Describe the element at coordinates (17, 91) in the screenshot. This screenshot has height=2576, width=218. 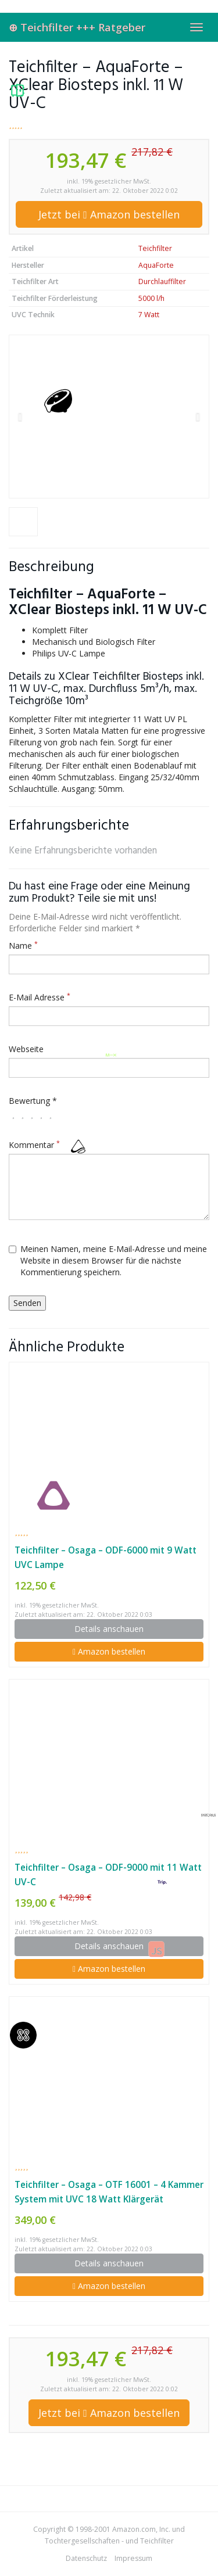
I see `access secure storage or vault` at that location.